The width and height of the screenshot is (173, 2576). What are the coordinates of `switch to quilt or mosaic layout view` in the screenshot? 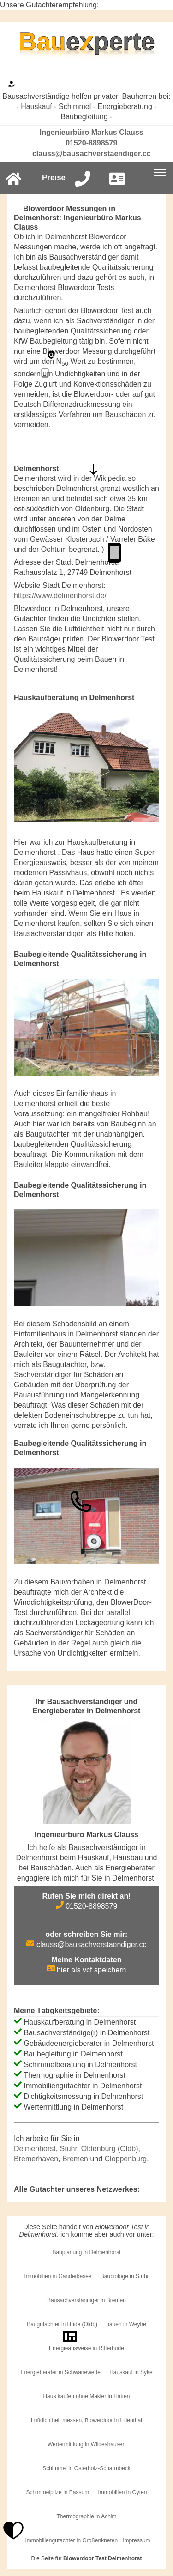 It's located at (69, 2337).